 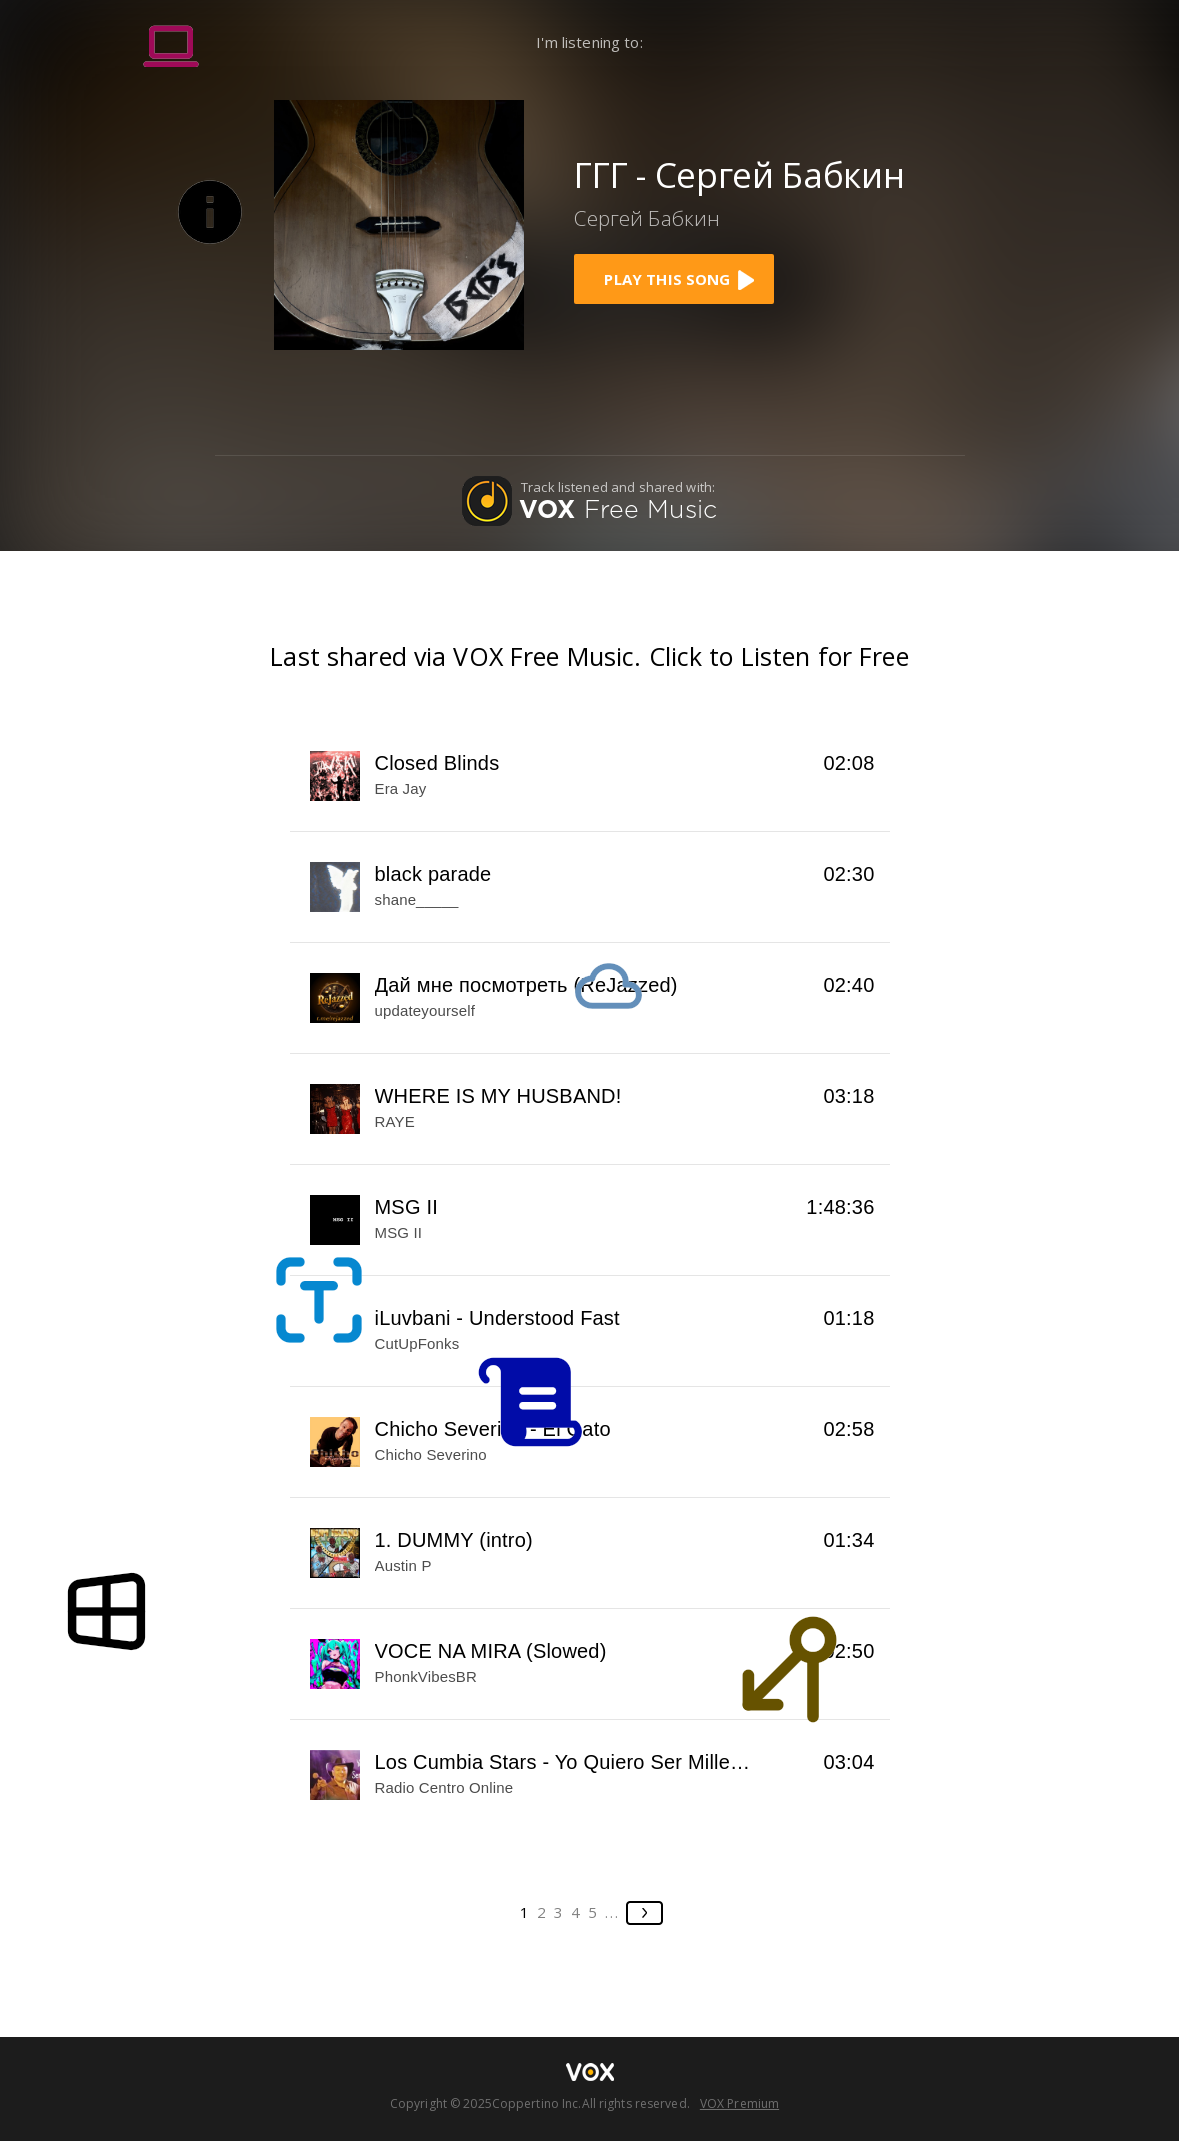 What do you see at coordinates (319, 1300) in the screenshot?
I see `scan image to extract text` at bounding box center [319, 1300].